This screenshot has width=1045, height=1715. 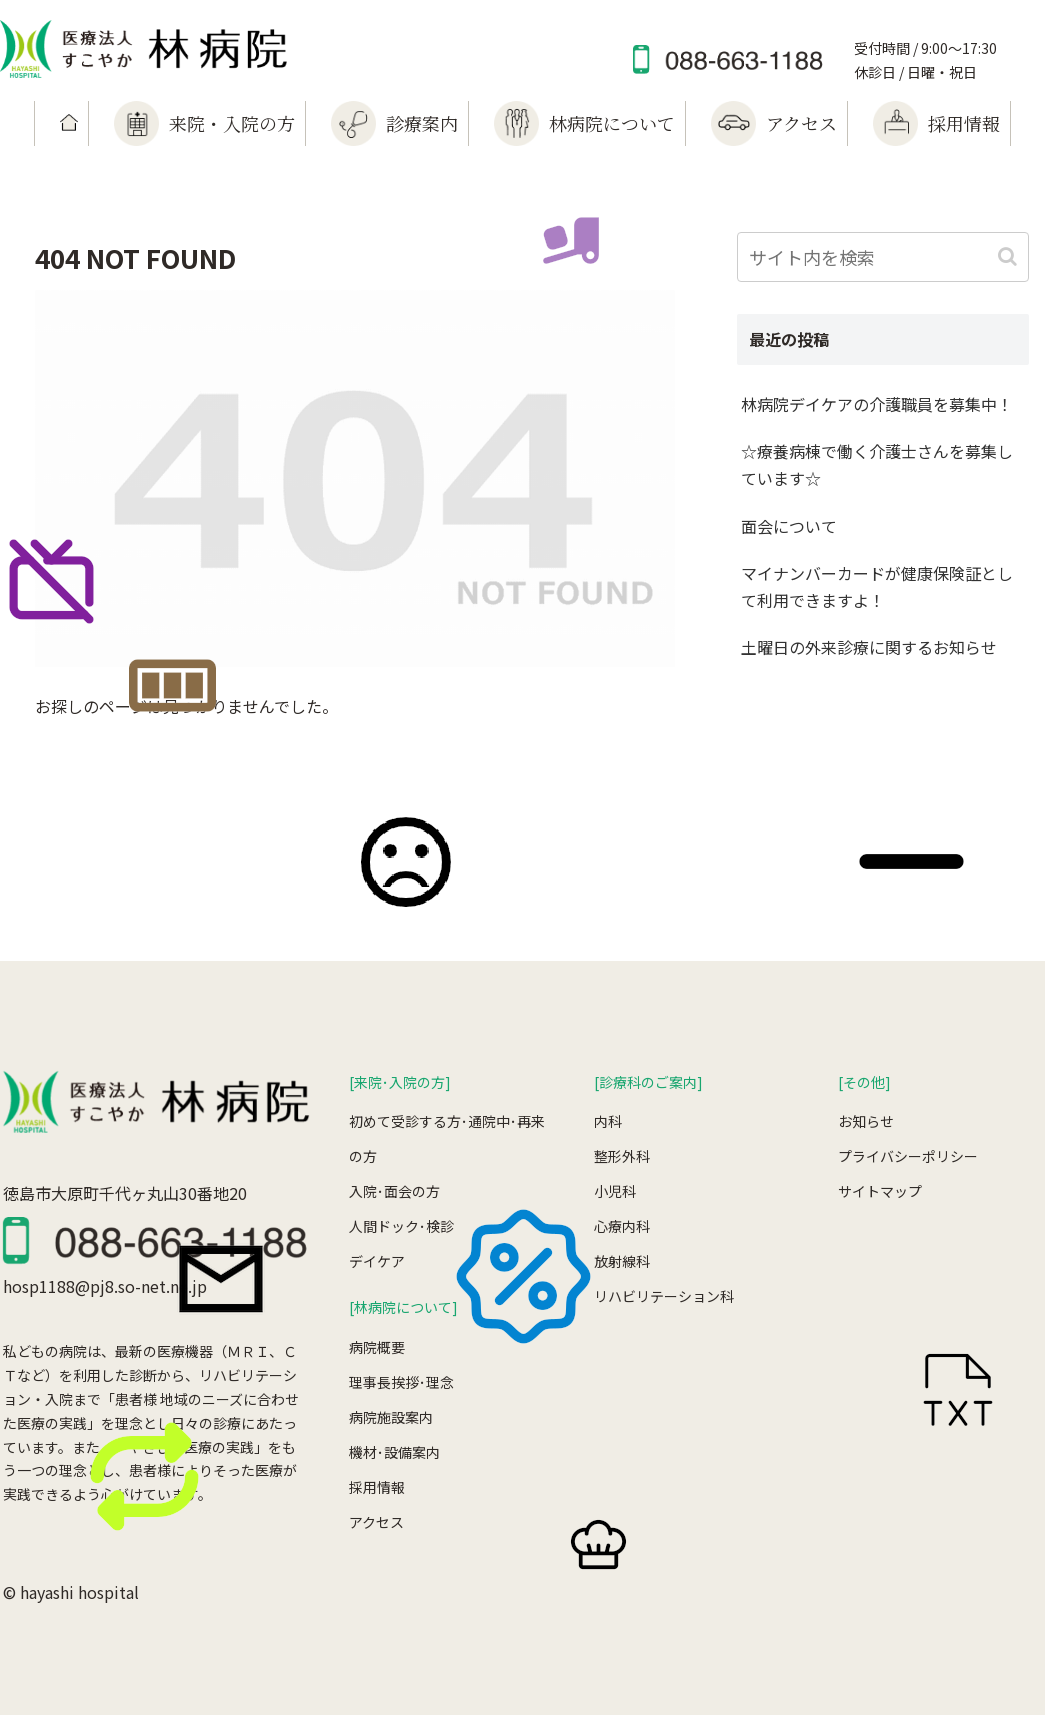 What do you see at coordinates (51, 581) in the screenshot?
I see `tv or display is currently off or disabled` at bounding box center [51, 581].